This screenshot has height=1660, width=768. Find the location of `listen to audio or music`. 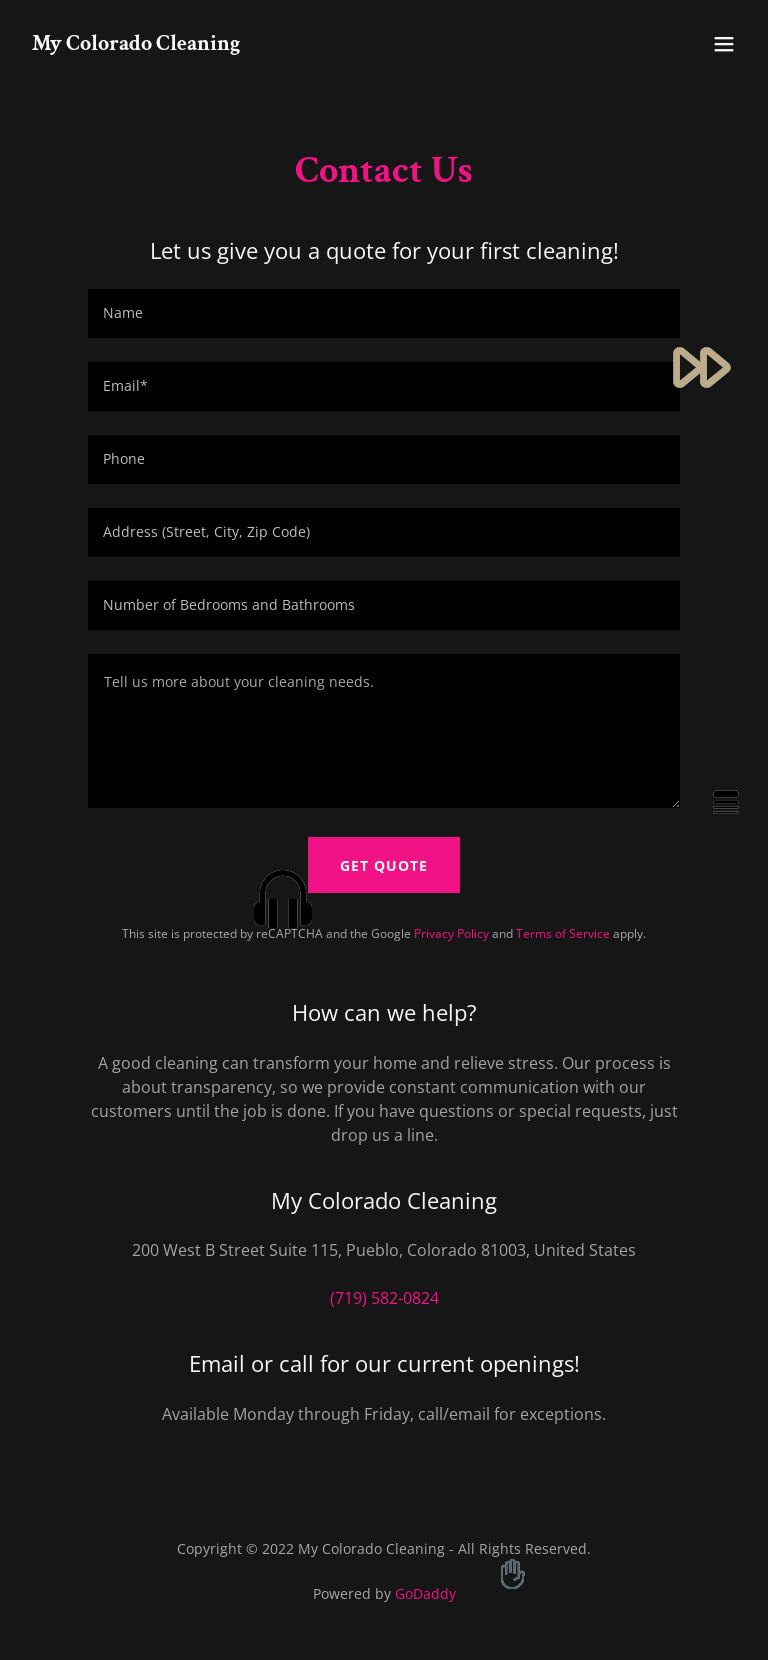

listen to audio or music is located at coordinates (283, 899).